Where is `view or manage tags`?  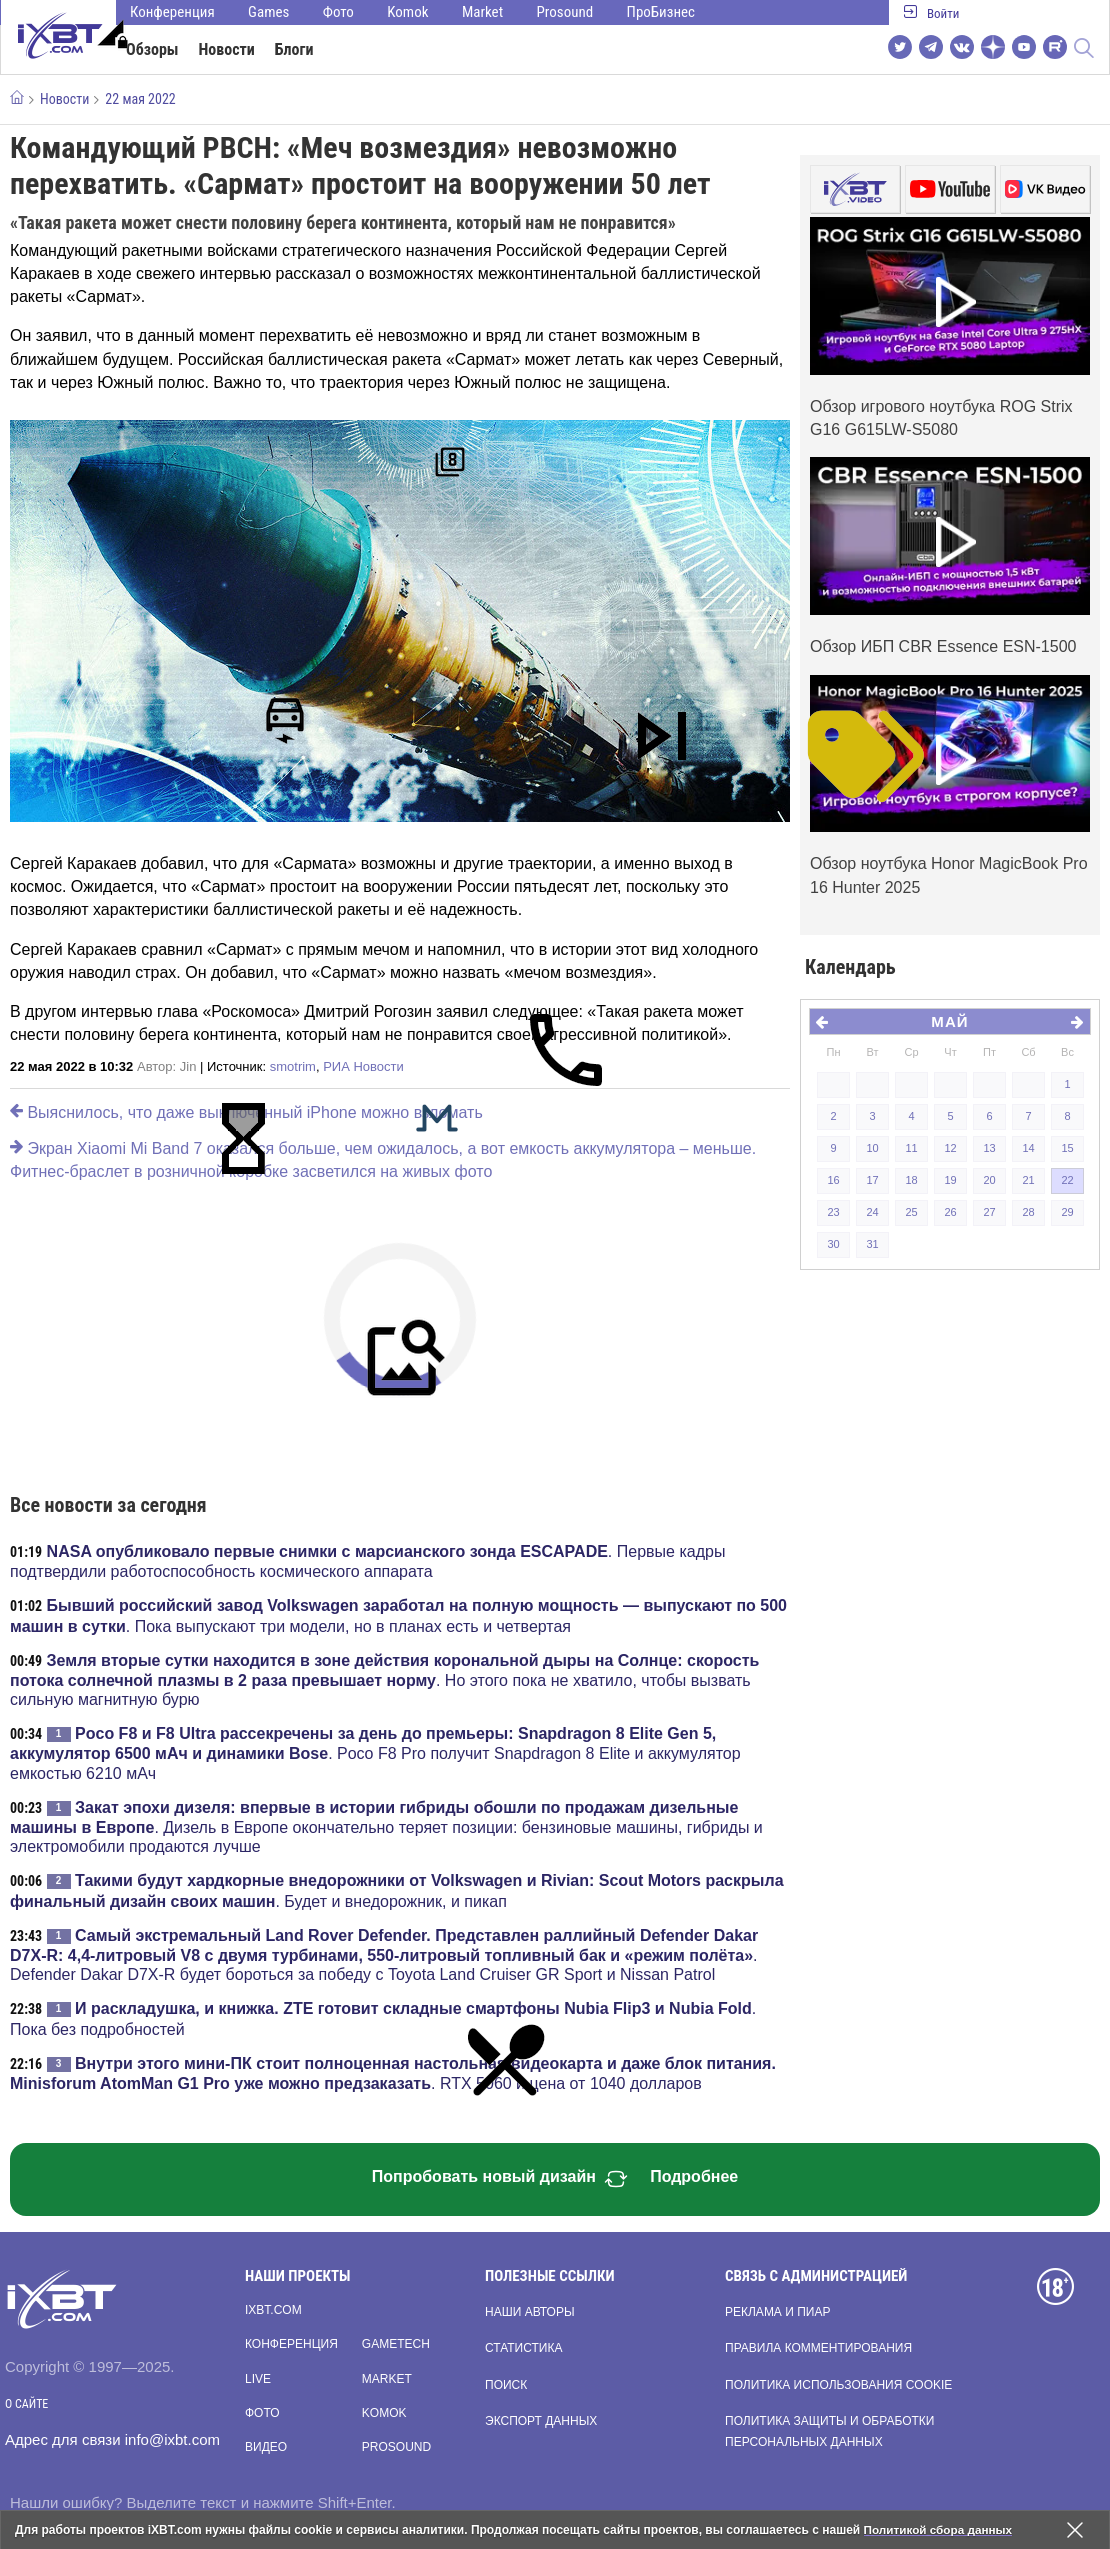 view or manage tags is located at coordinates (863, 759).